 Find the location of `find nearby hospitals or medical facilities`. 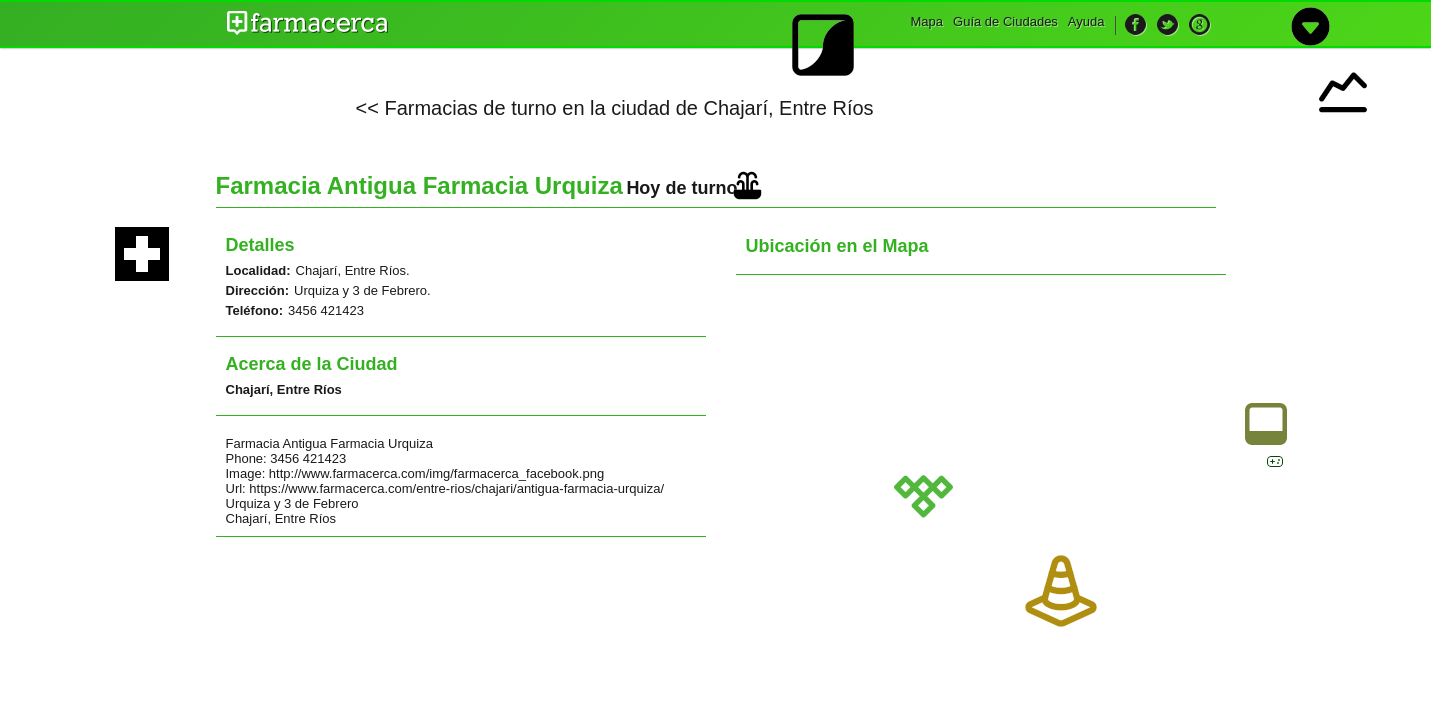

find nearby hospitals or medical facilities is located at coordinates (142, 254).